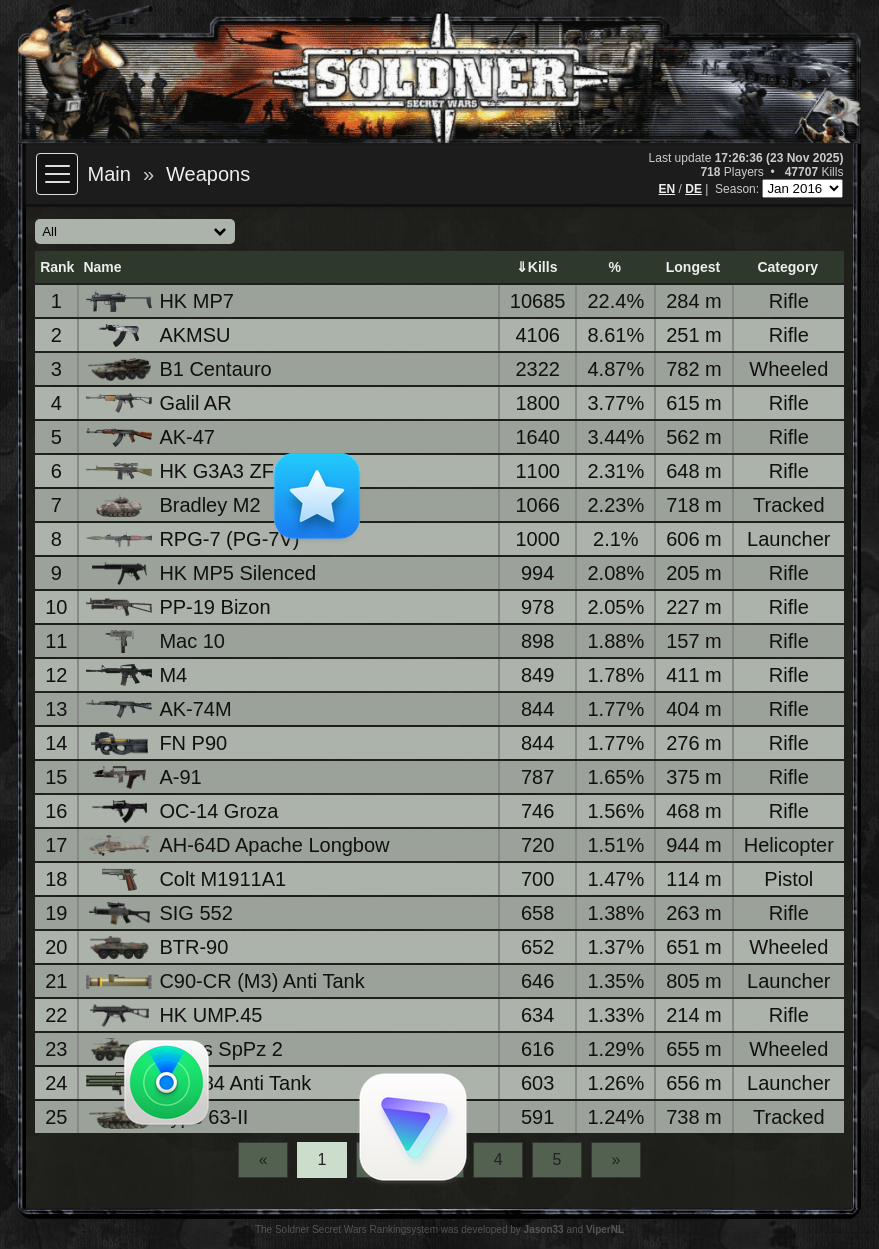 The height and width of the screenshot is (1249, 879). Describe the element at coordinates (317, 496) in the screenshot. I see `open compizconfig settings manager` at that location.